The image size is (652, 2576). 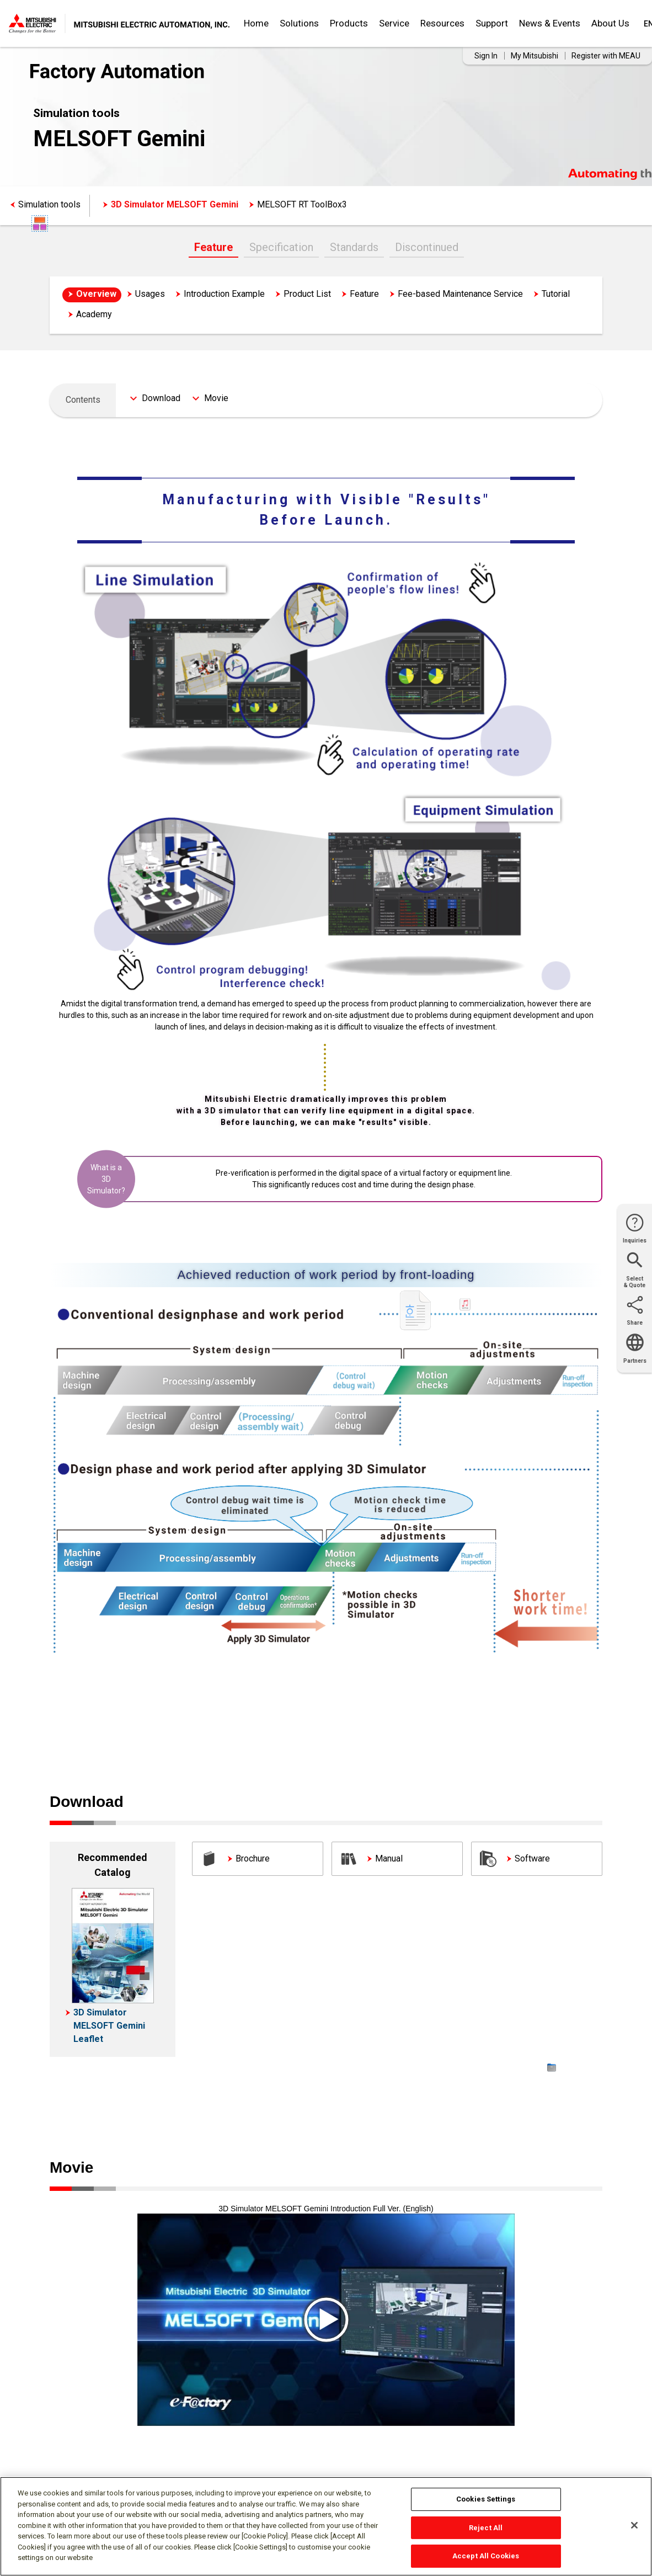 I want to click on a windows media audio (.wma) file, so click(x=465, y=1304).